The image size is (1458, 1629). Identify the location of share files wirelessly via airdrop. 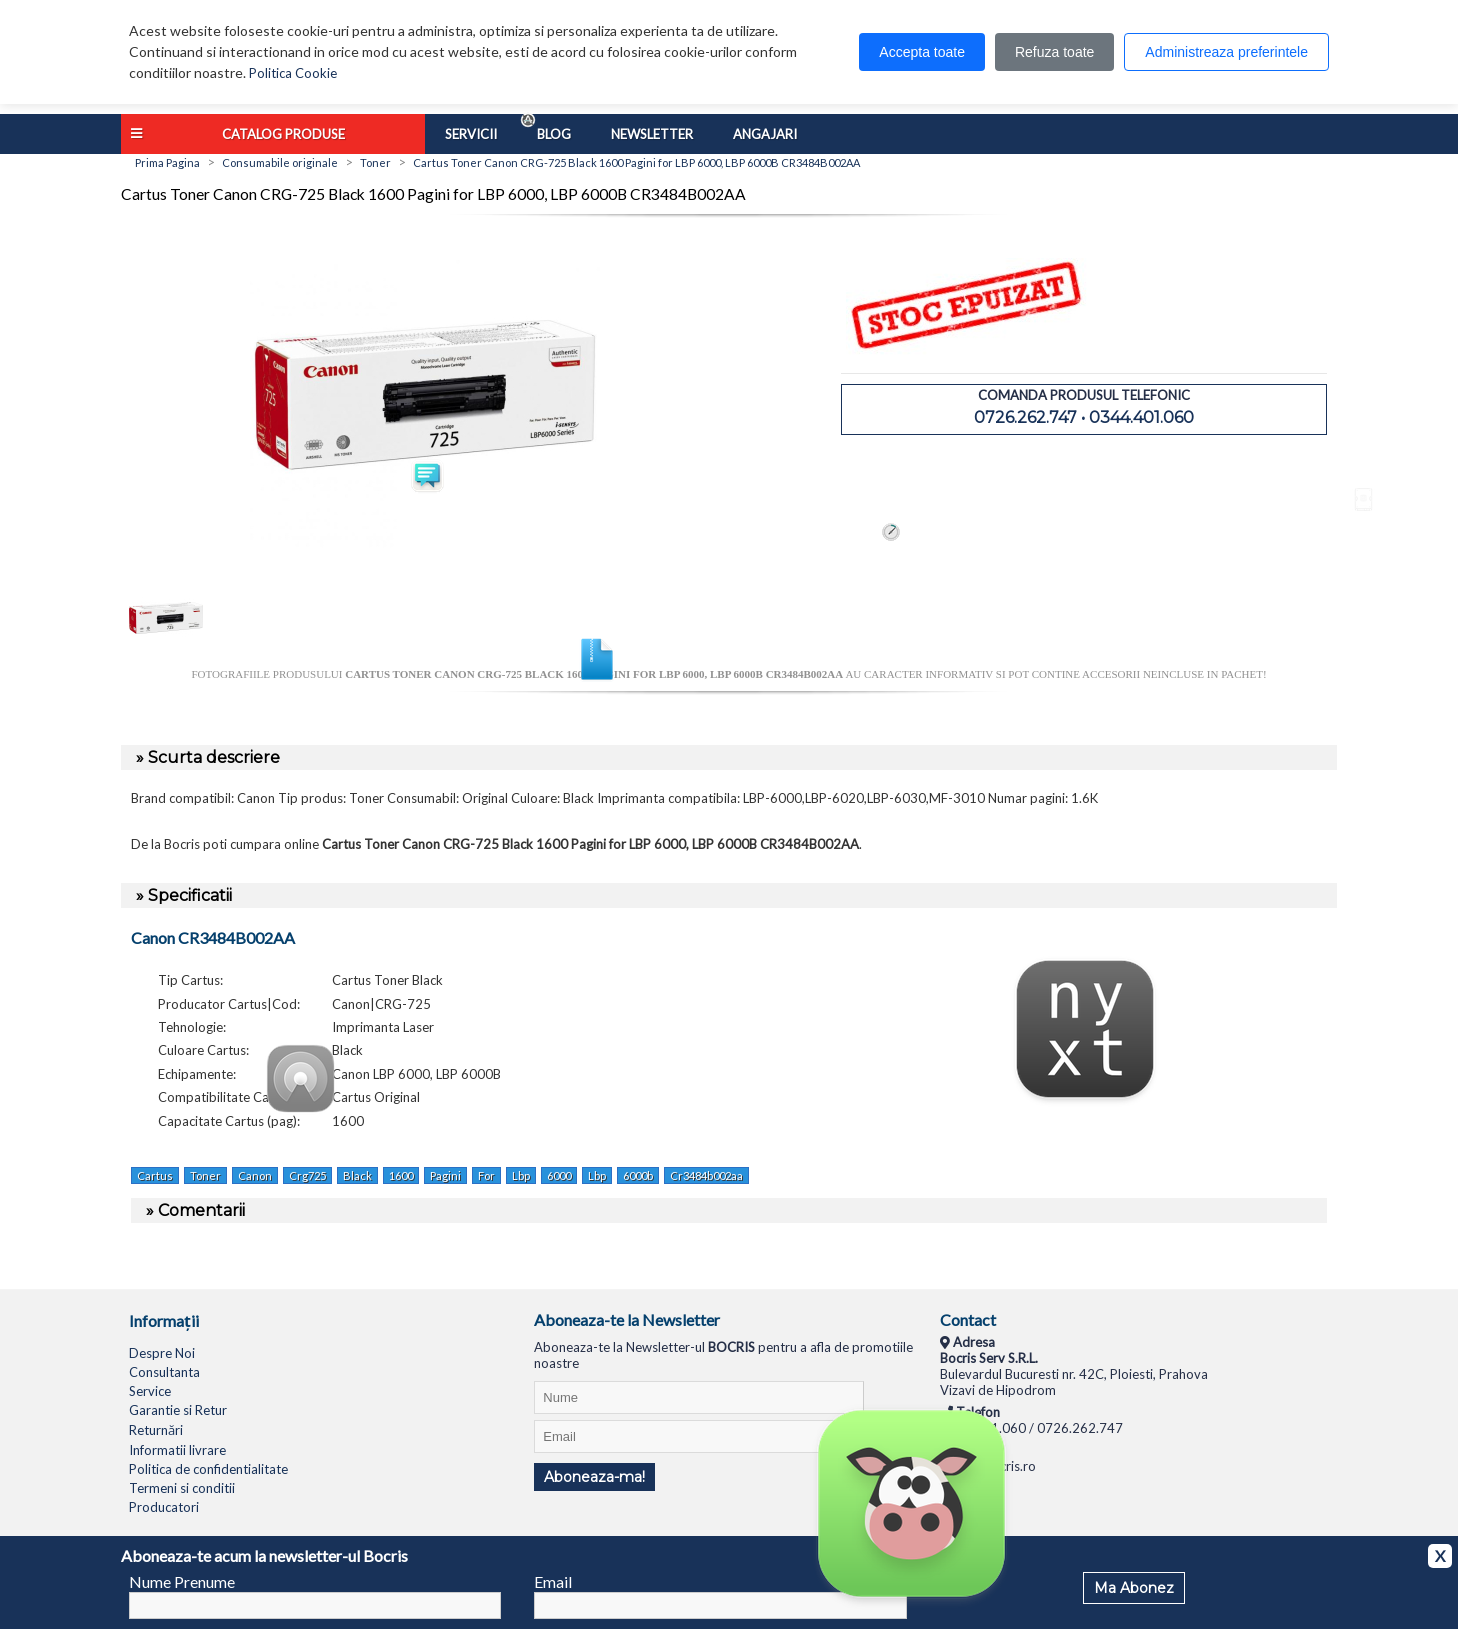
(300, 1078).